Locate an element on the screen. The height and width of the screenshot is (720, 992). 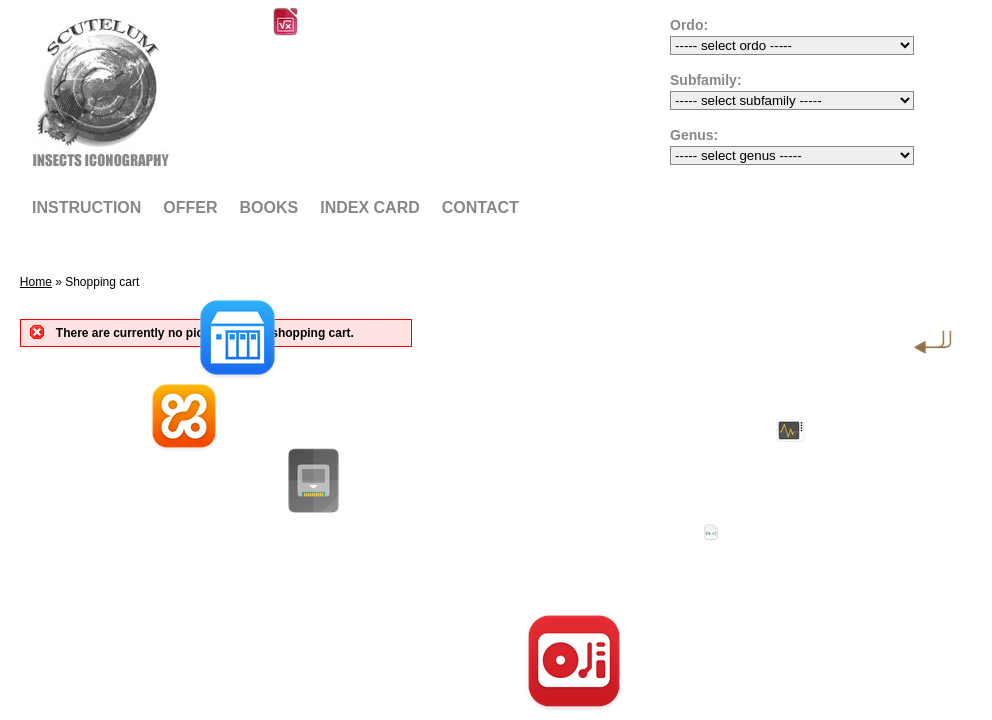
open synology nas management app is located at coordinates (237, 337).